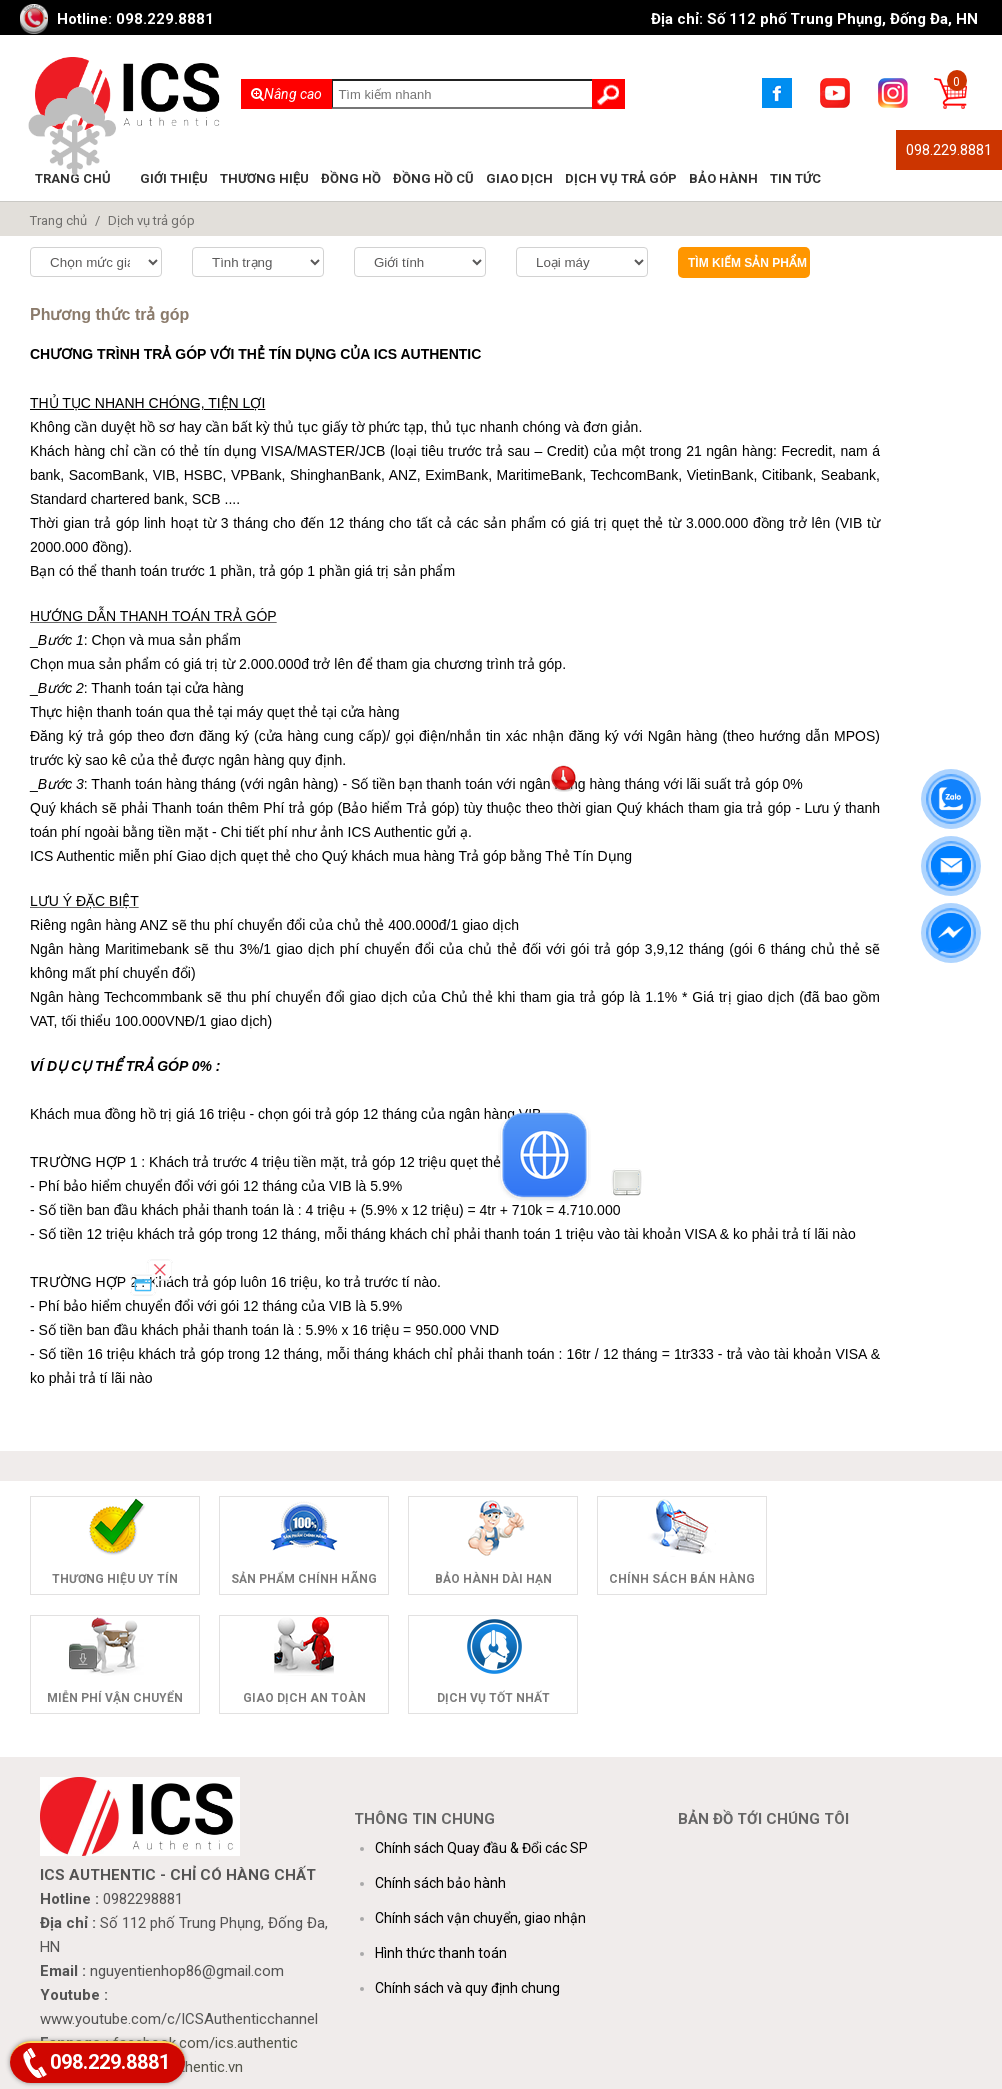  What do you see at coordinates (72, 131) in the screenshot?
I see `indicates snowy weather conditions` at bounding box center [72, 131].